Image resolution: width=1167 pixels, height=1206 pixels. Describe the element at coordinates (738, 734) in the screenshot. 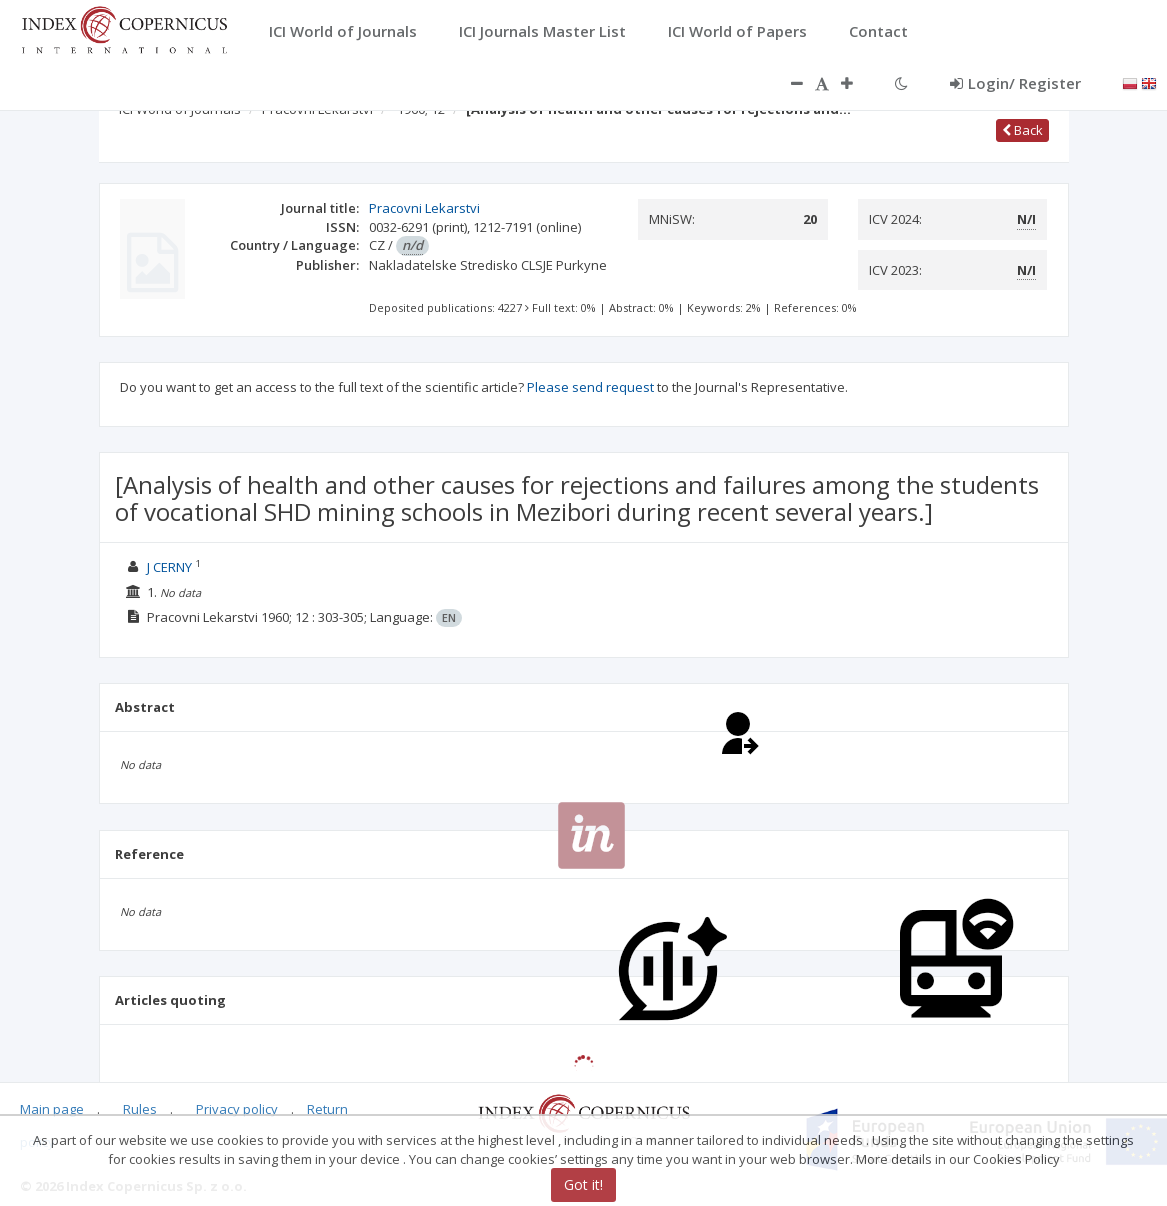

I see `share a user profile with others` at that location.